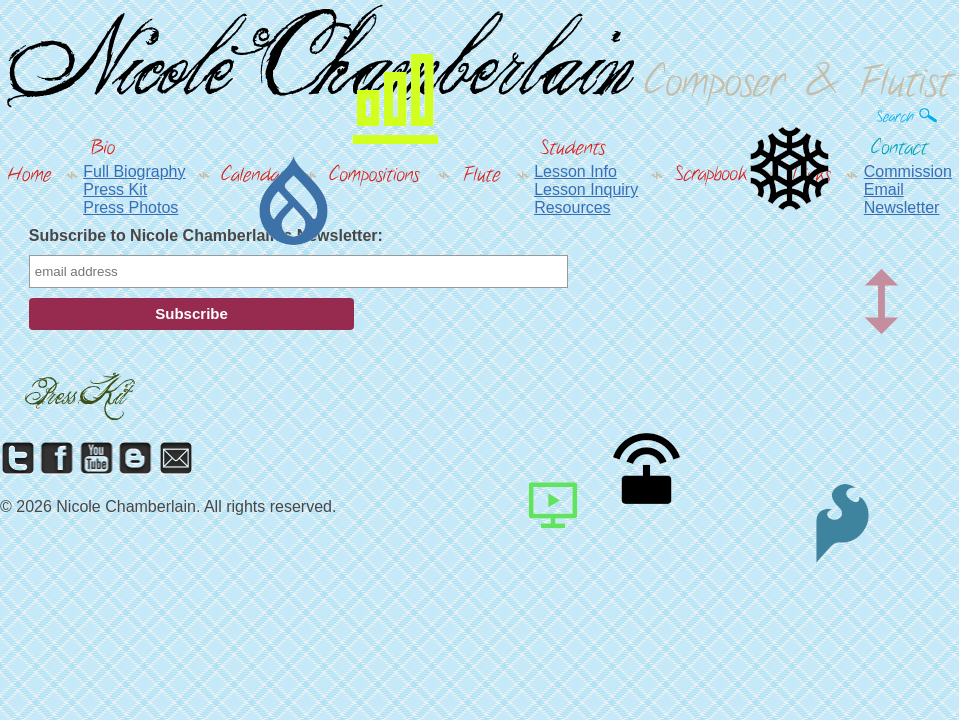 The height and width of the screenshot is (720, 959). What do you see at coordinates (646, 468) in the screenshot?
I see `access router or network settings` at bounding box center [646, 468].